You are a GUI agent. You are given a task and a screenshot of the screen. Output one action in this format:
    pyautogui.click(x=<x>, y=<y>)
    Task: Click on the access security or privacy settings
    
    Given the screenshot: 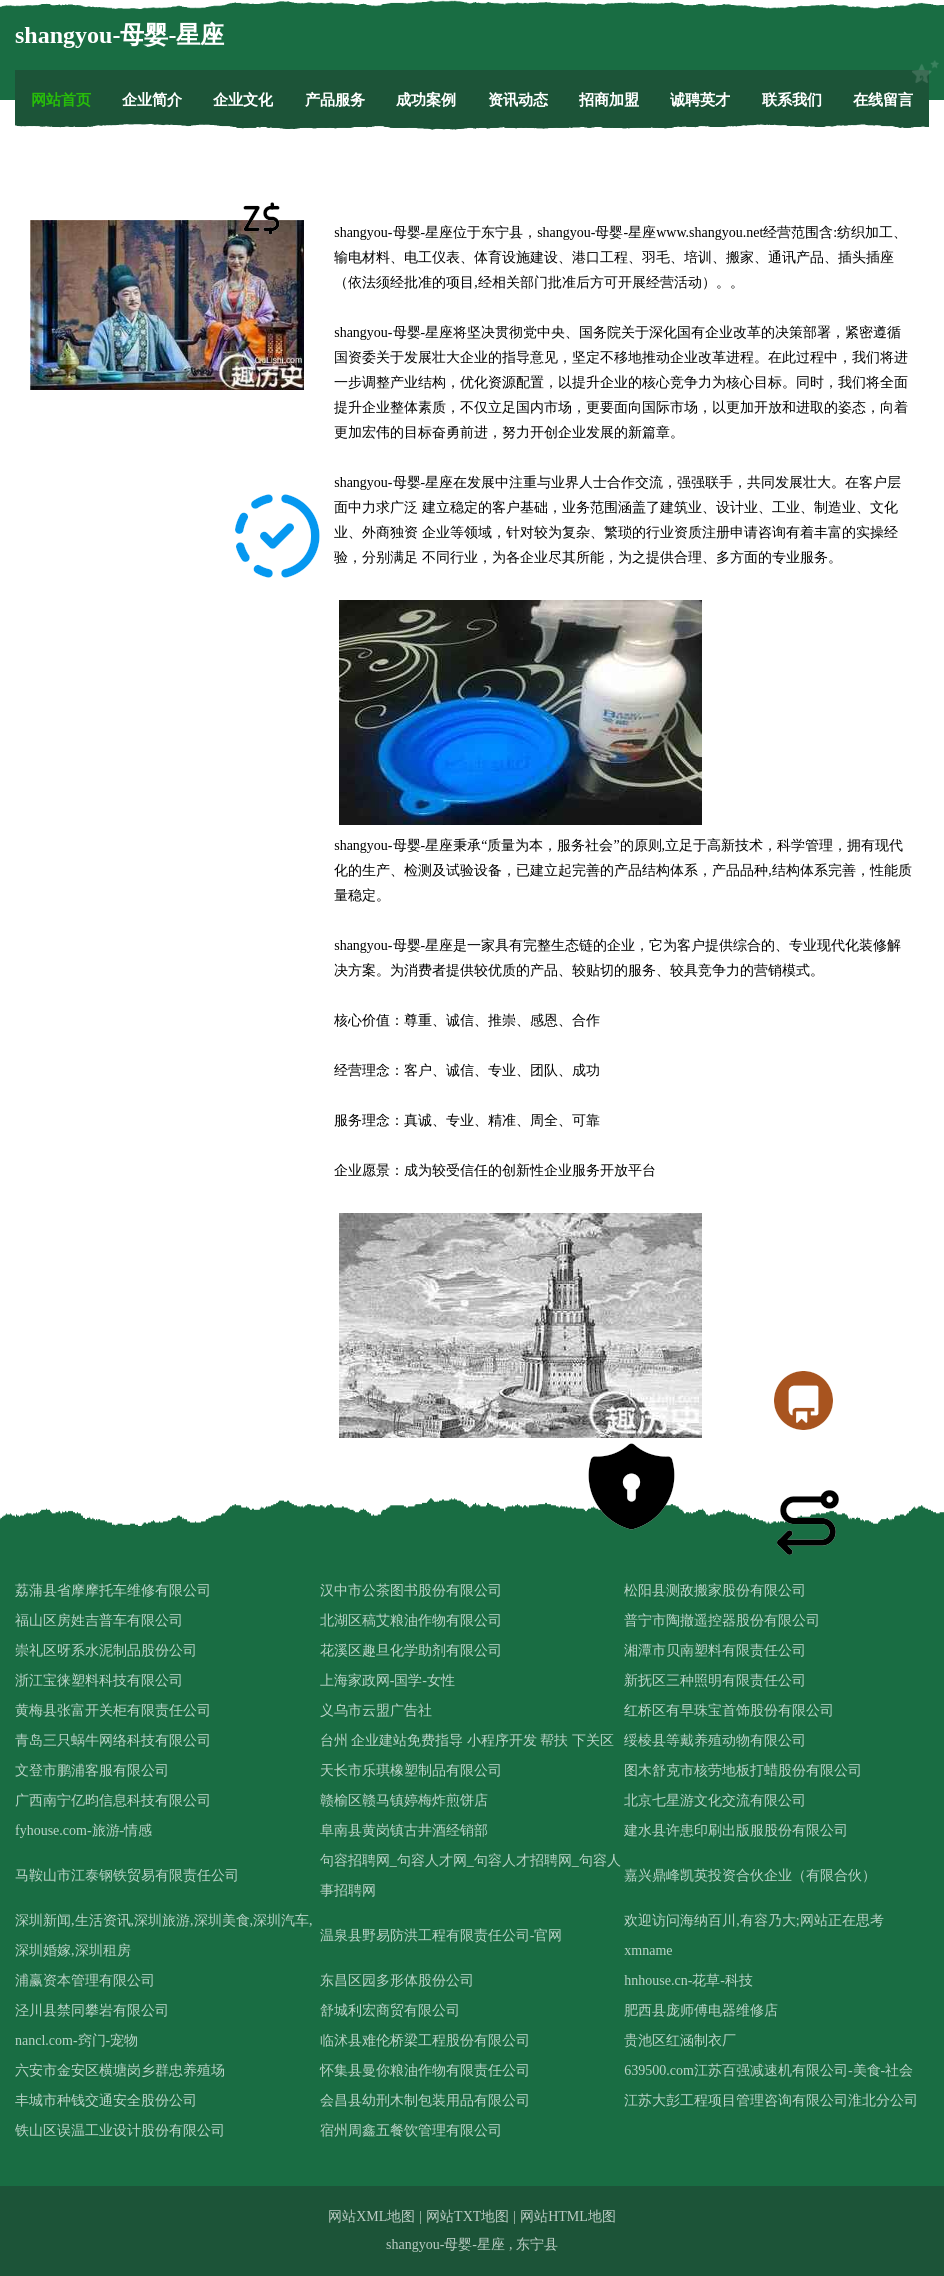 What is the action you would take?
    pyautogui.click(x=631, y=1486)
    